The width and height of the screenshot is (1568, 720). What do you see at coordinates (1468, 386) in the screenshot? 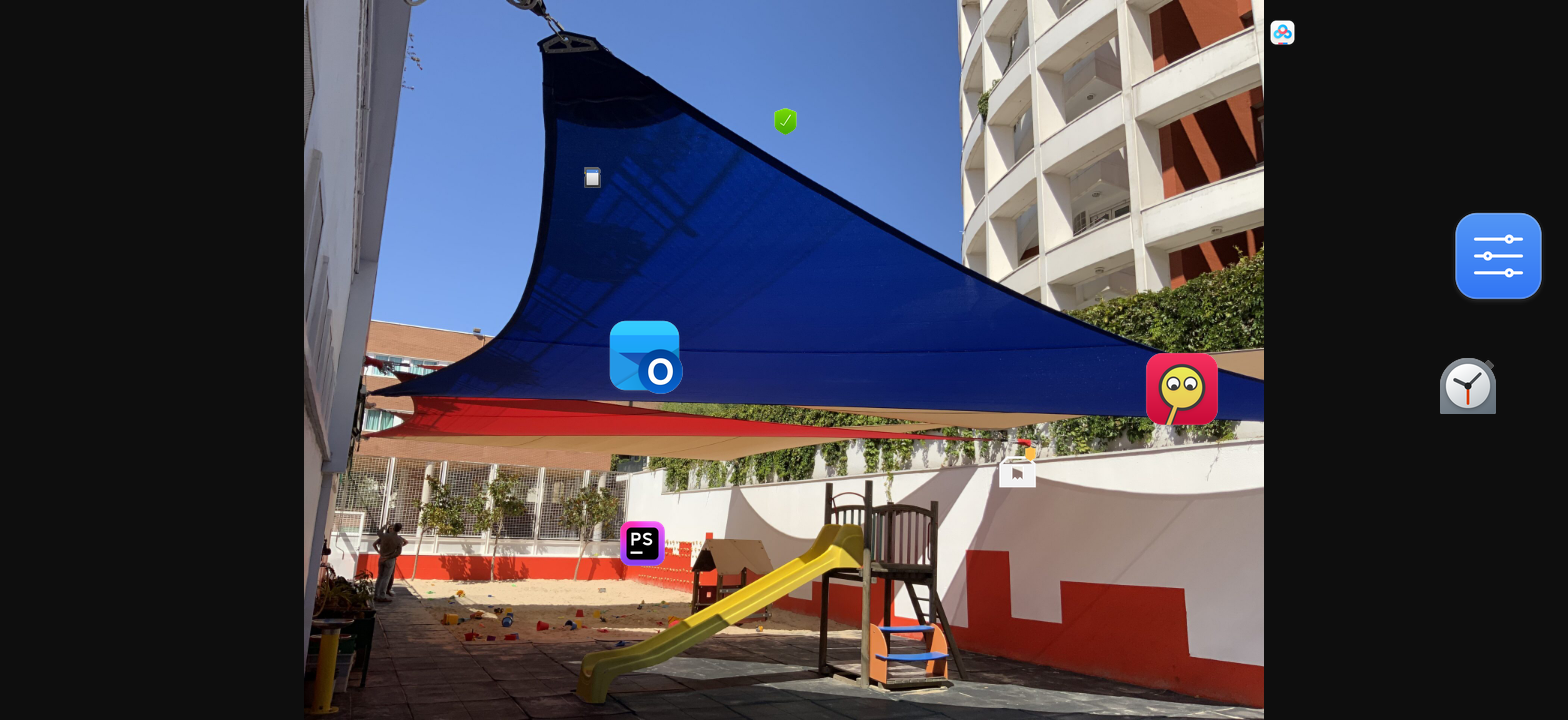
I see `open the alarm clock app` at bounding box center [1468, 386].